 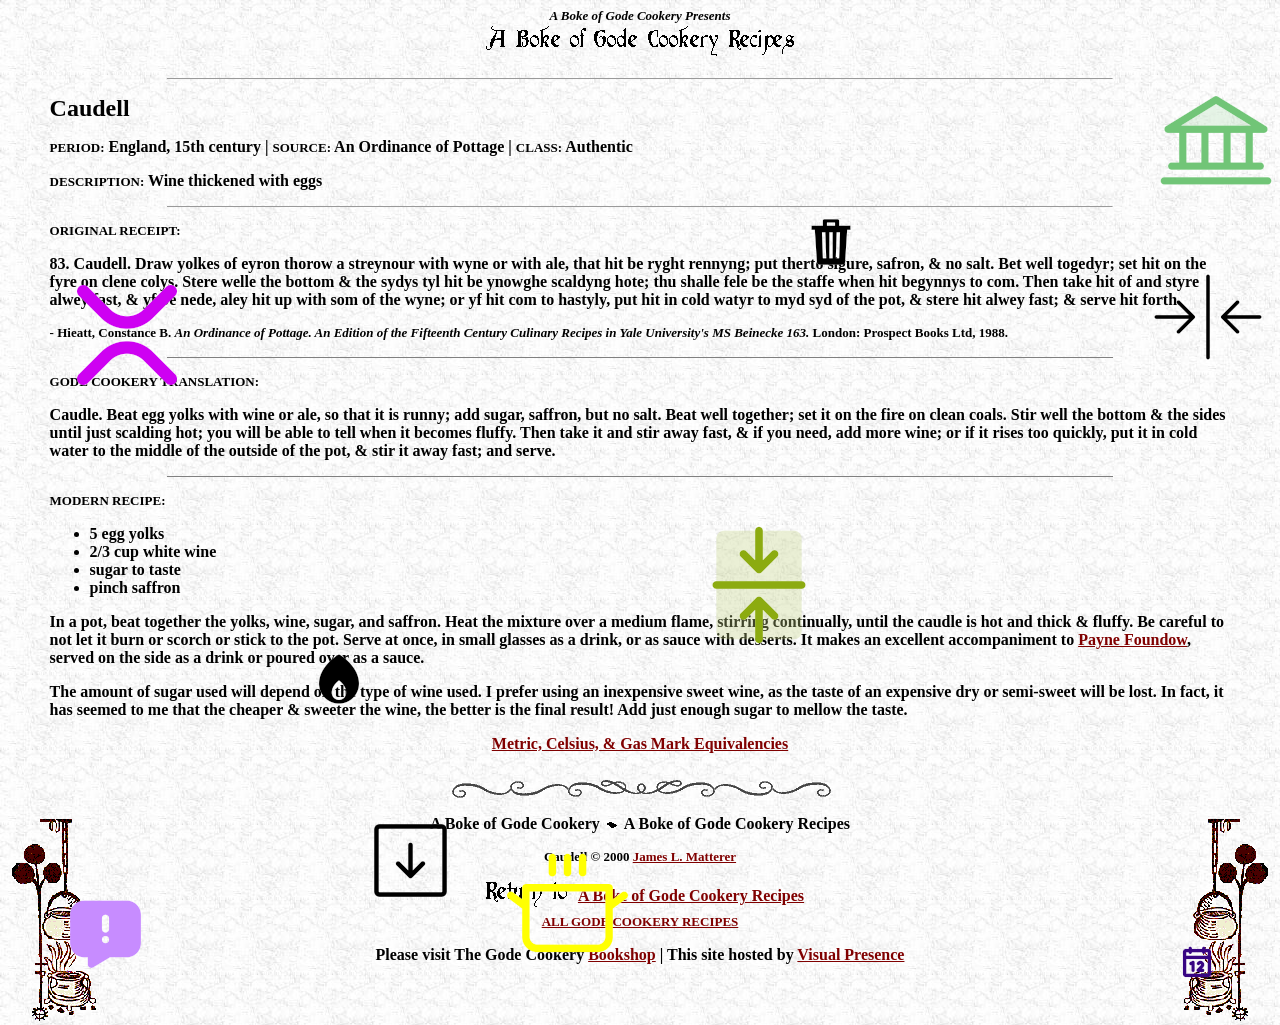 What do you see at coordinates (1208, 317) in the screenshot?
I see `collapse or compress content horizontally` at bounding box center [1208, 317].